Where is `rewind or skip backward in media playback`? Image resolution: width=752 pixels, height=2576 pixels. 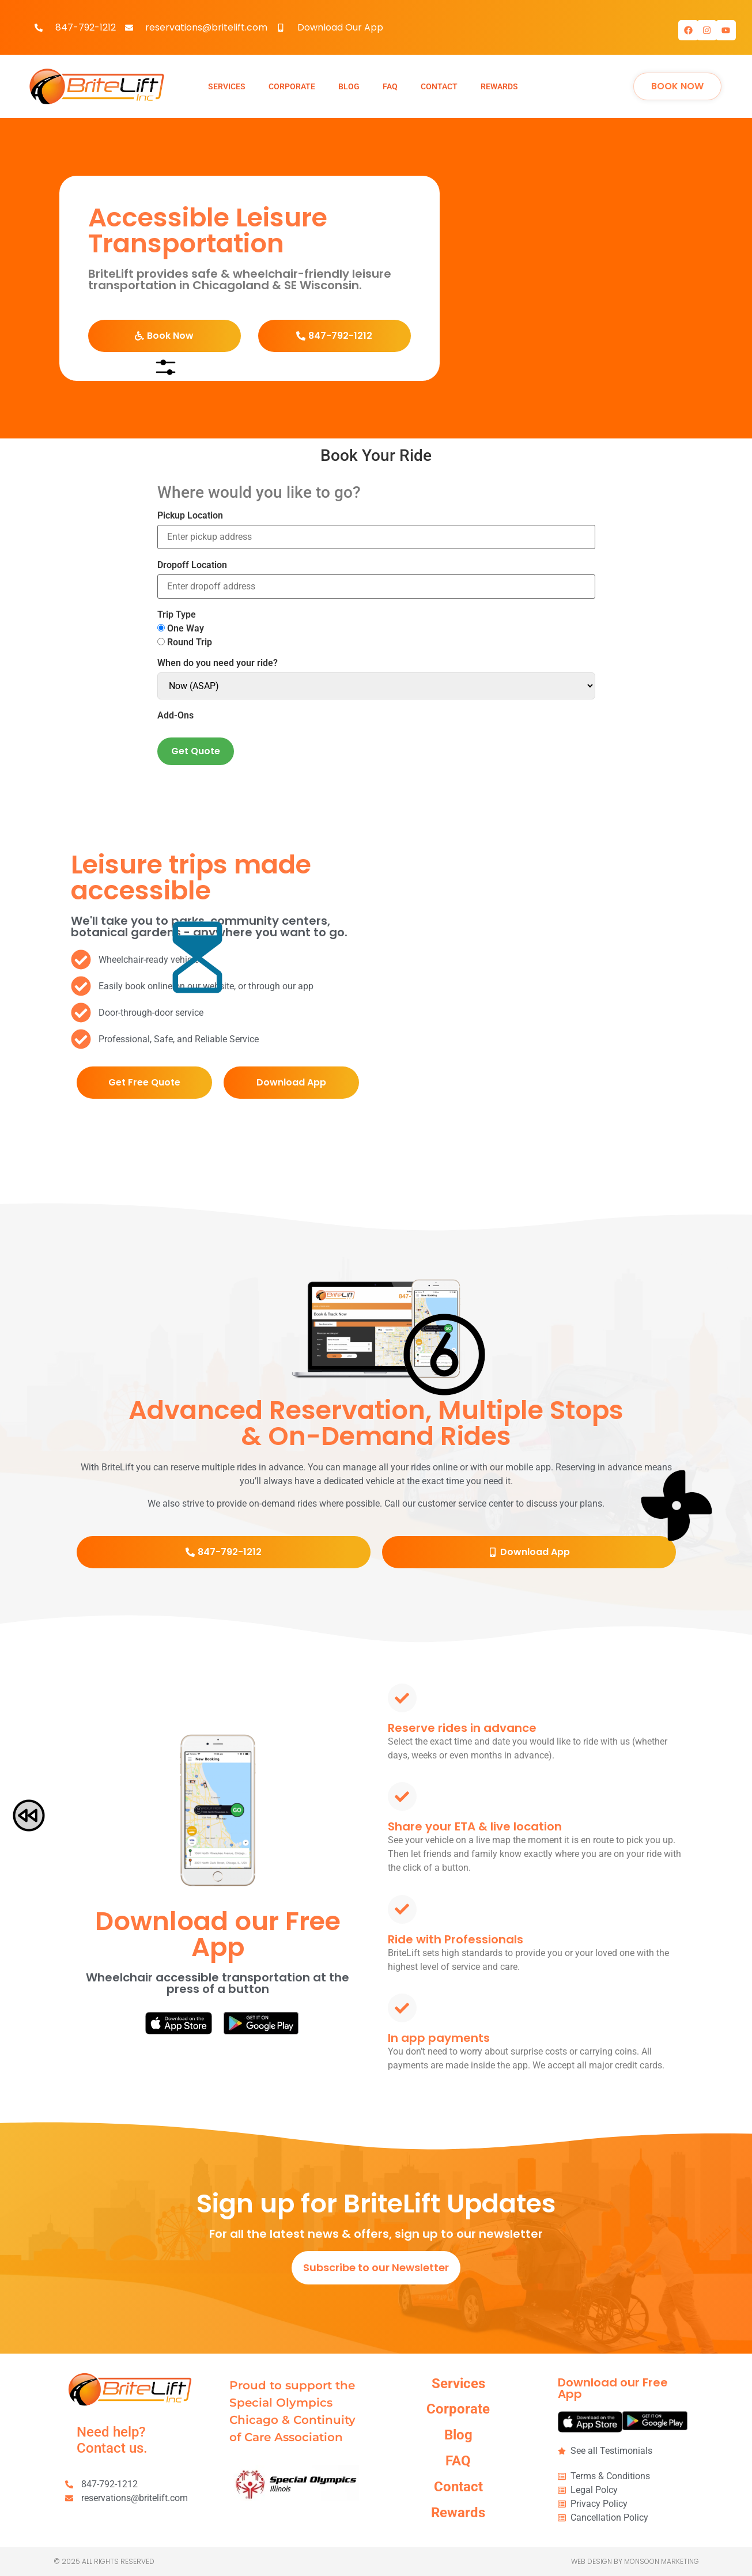 rewind or skip backward in media playback is located at coordinates (29, 1815).